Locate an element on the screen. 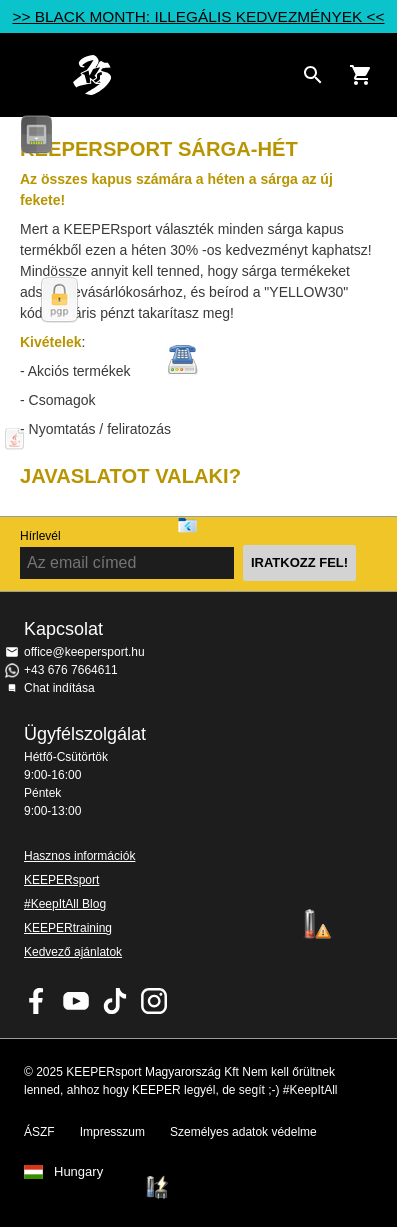 This screenshot has height=1227, width=397. indicates a PGP-encrypted file is located at coordinates (59, 299).